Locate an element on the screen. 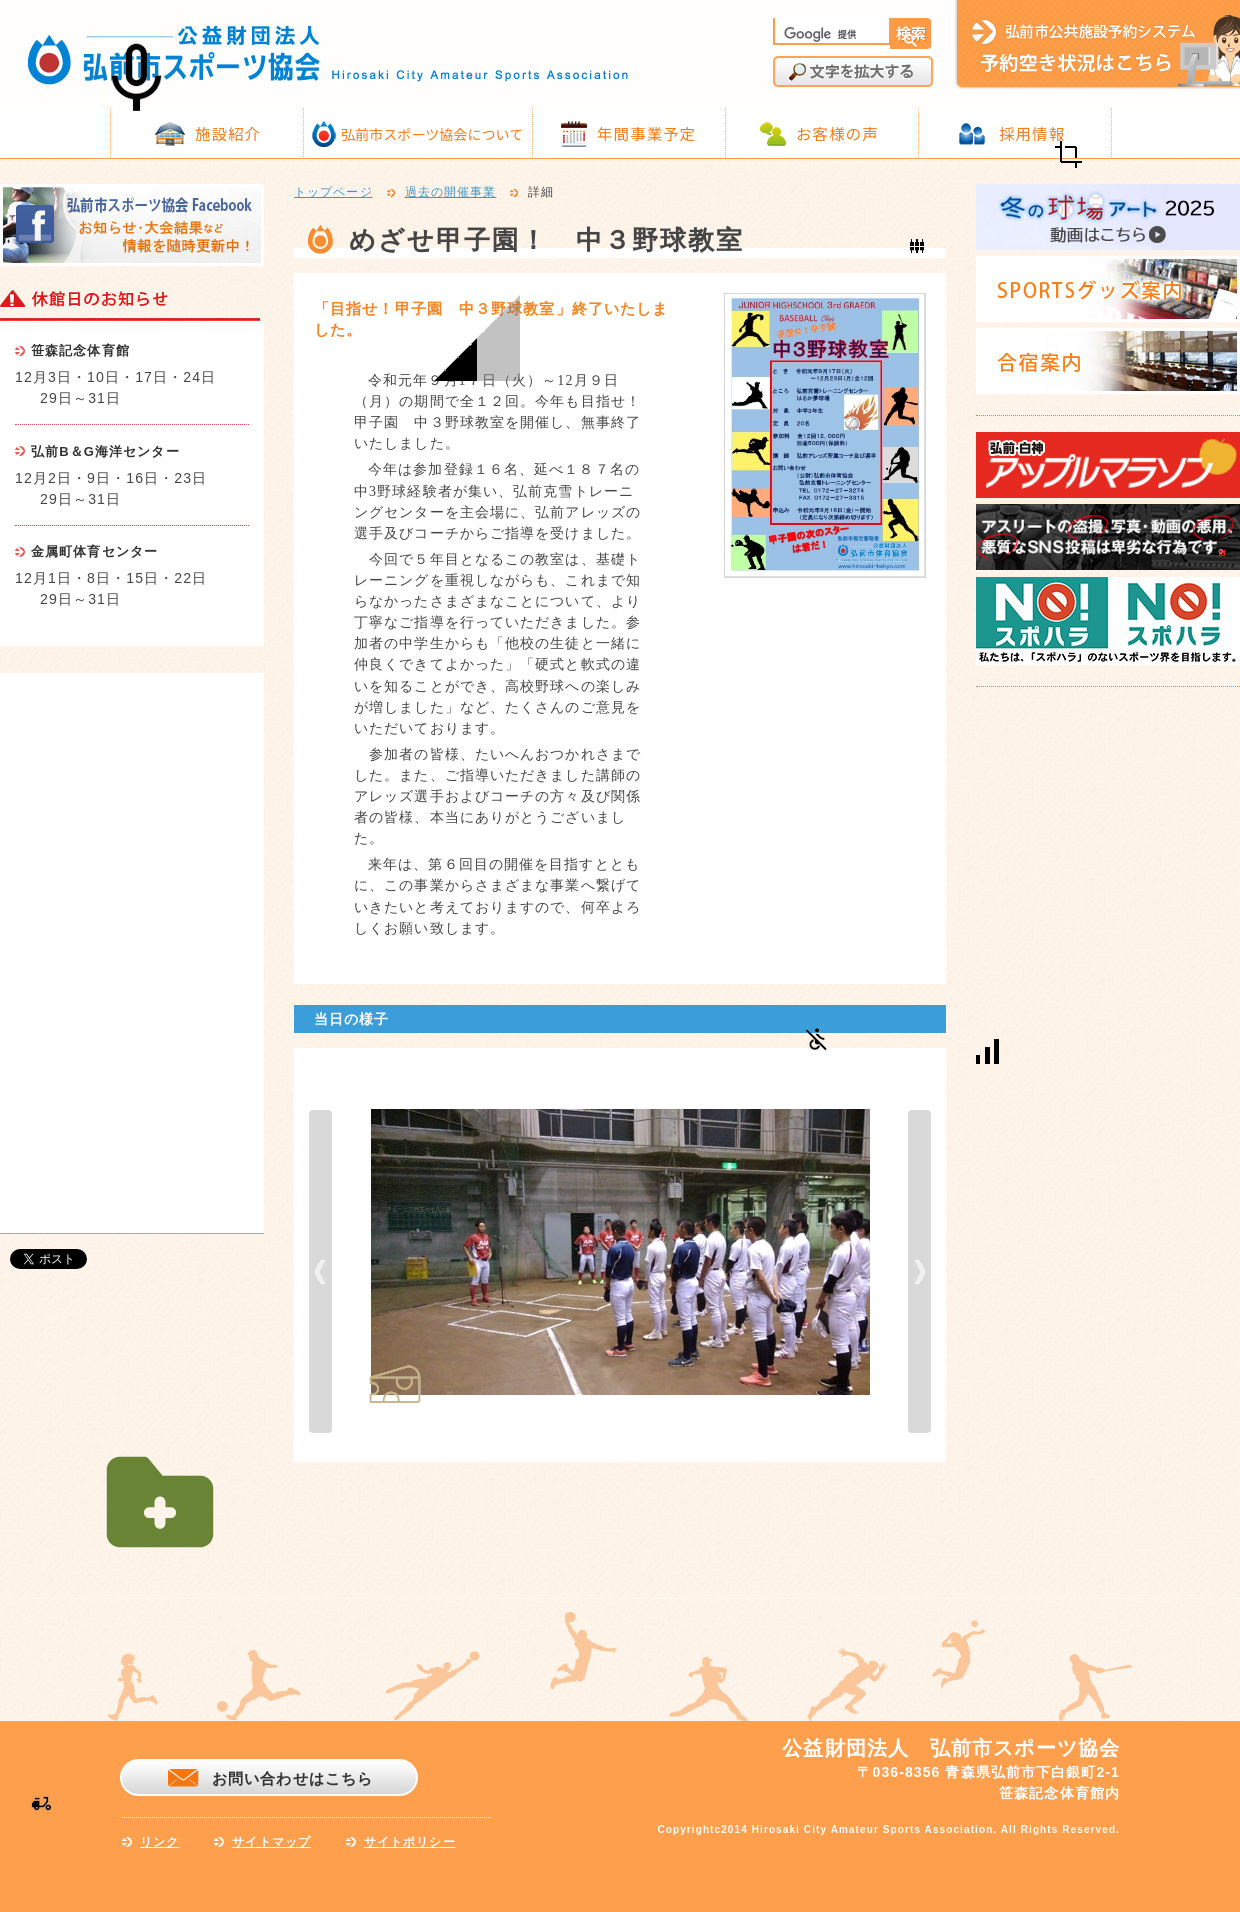 The width and height of the screenshot is (1240, 1912). indicates cellular network signal strength is located at coordinates (986, 1051).